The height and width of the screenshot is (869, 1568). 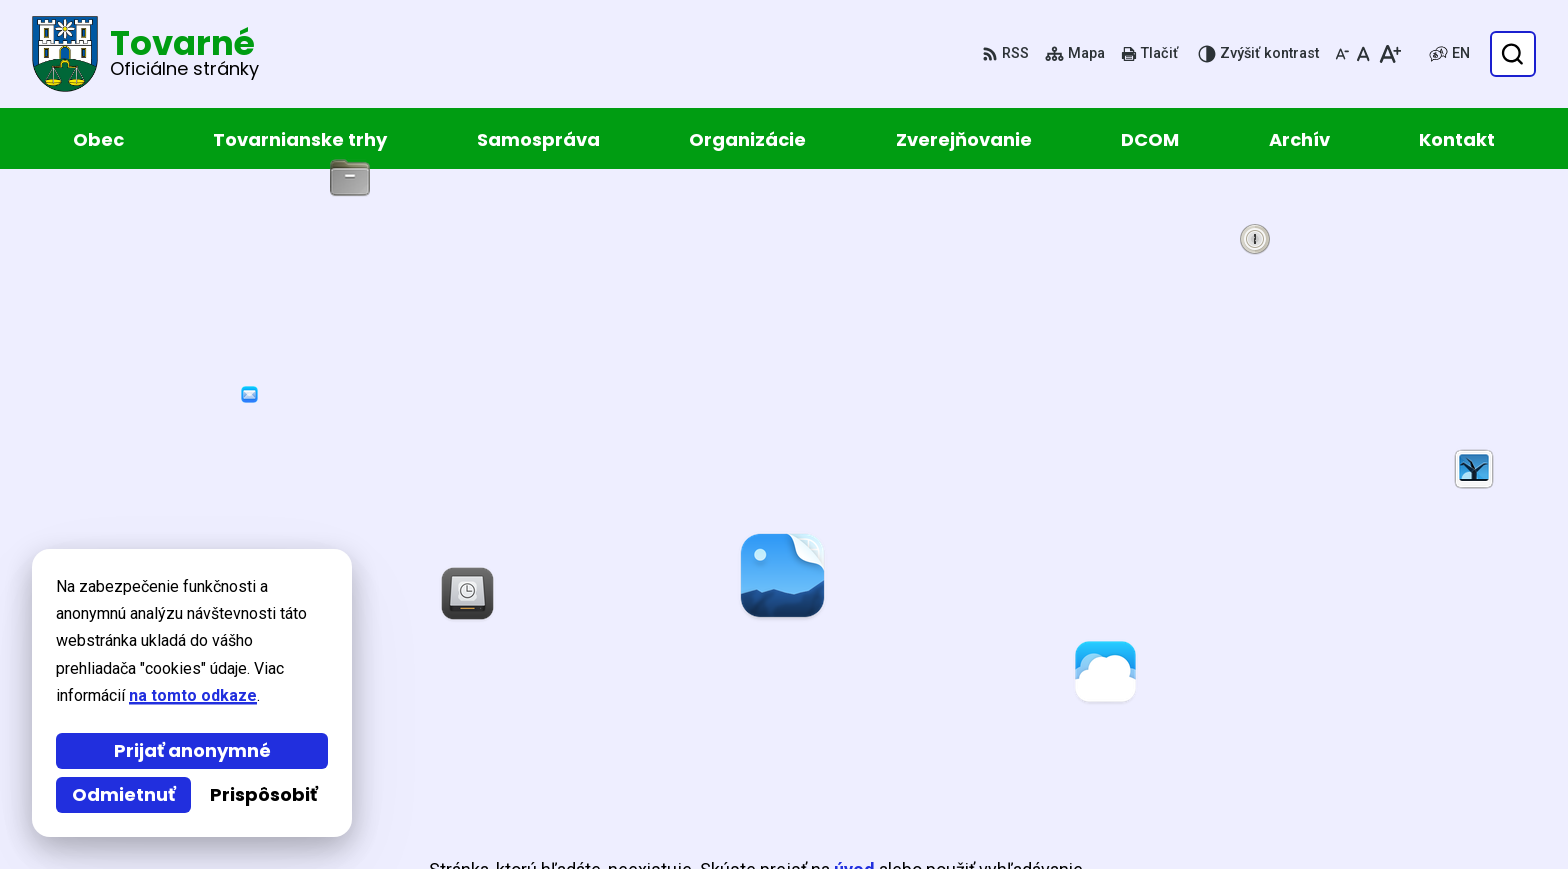 What do you see at coordinates (249, 394) in the screenshot?
I see `open the mail app` at bounding box center [249, 394].